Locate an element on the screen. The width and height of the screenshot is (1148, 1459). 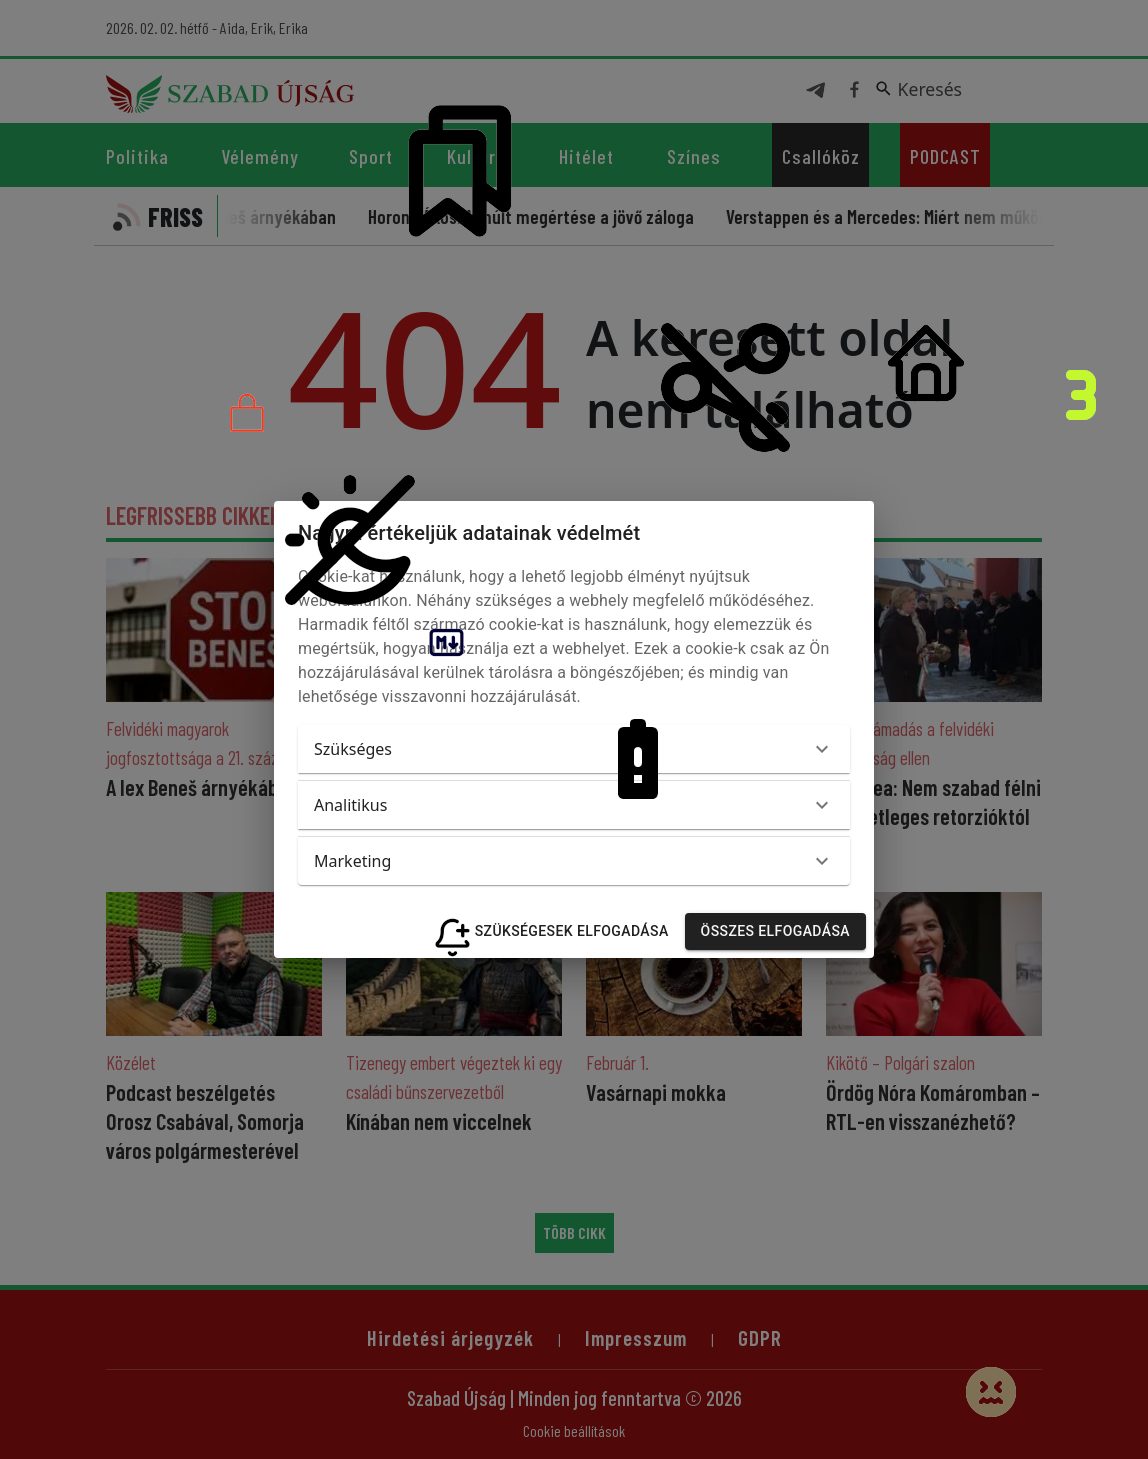
view all saved bookmarks is located at coordinates (460, 171).